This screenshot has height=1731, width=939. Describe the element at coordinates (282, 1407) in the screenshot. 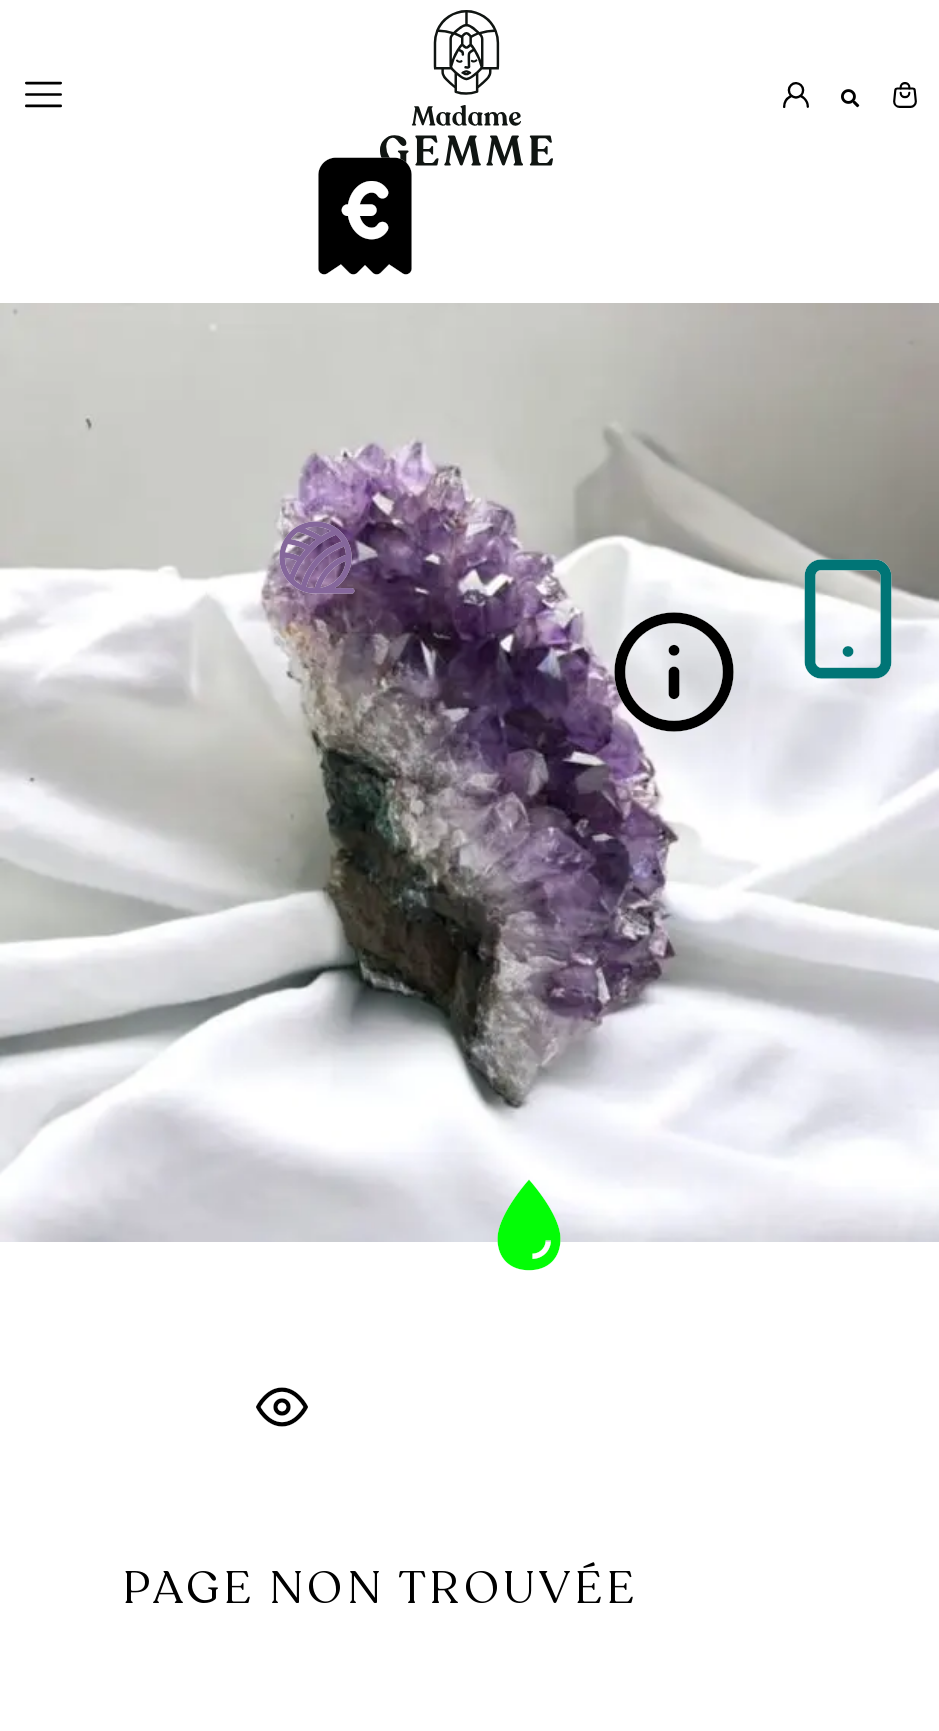

I see `view or preview content` at that location.